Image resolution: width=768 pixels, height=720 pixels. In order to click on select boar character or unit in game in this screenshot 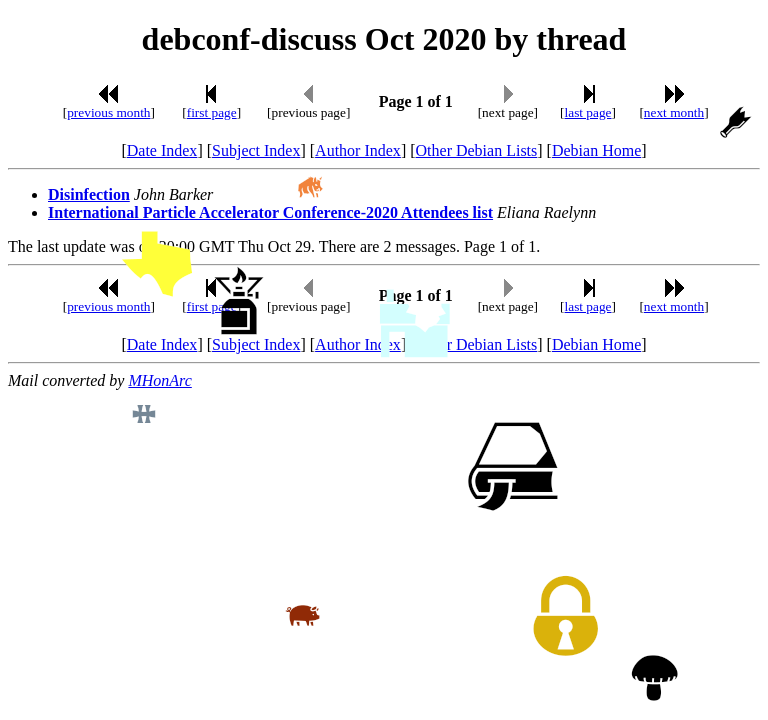, I will do `click(310, 186)`.